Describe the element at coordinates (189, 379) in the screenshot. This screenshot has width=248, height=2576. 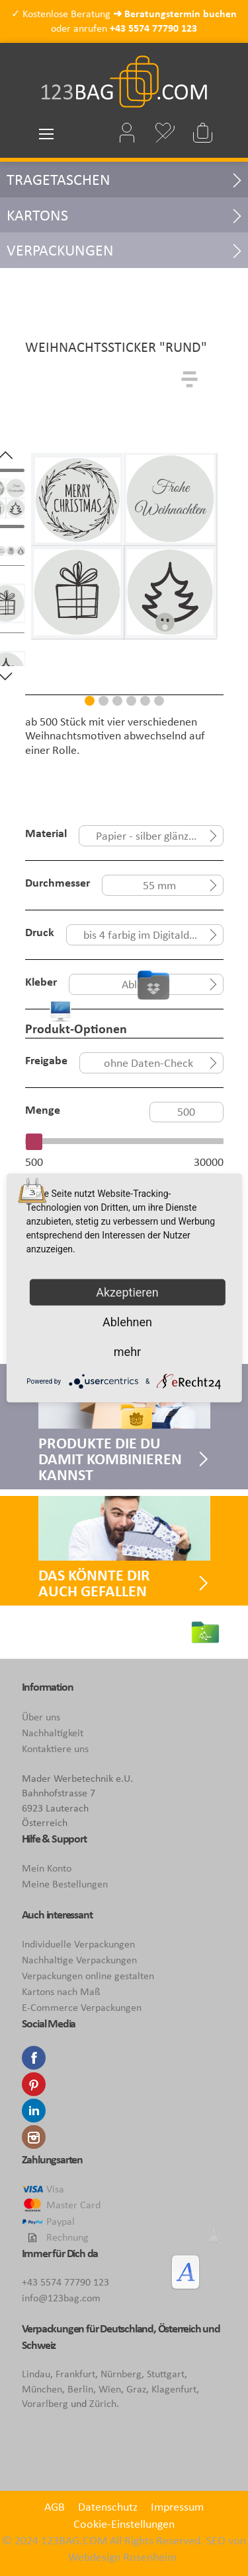
I see `center align text` at that location.